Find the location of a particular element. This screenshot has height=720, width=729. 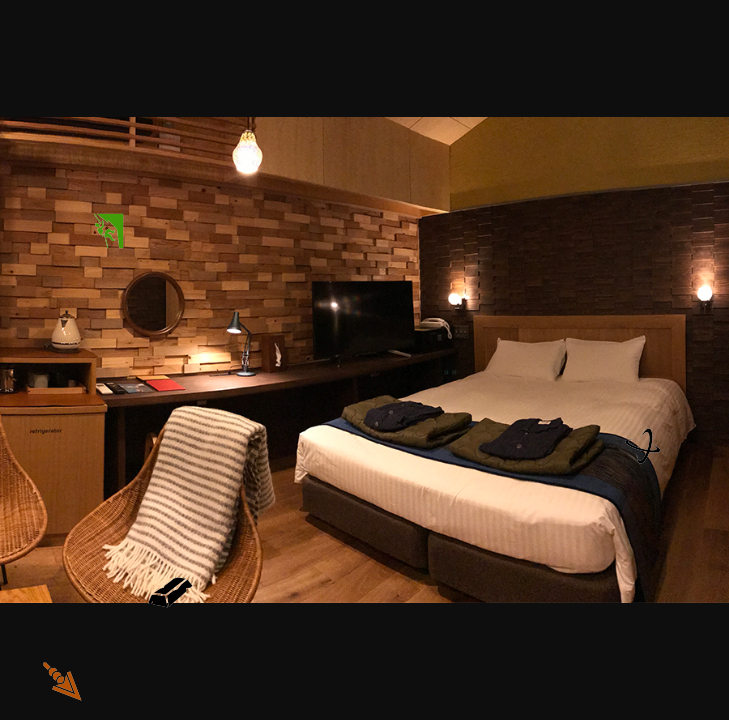

select arrow or projectile type in archery game is located at coordinates (62, 681).